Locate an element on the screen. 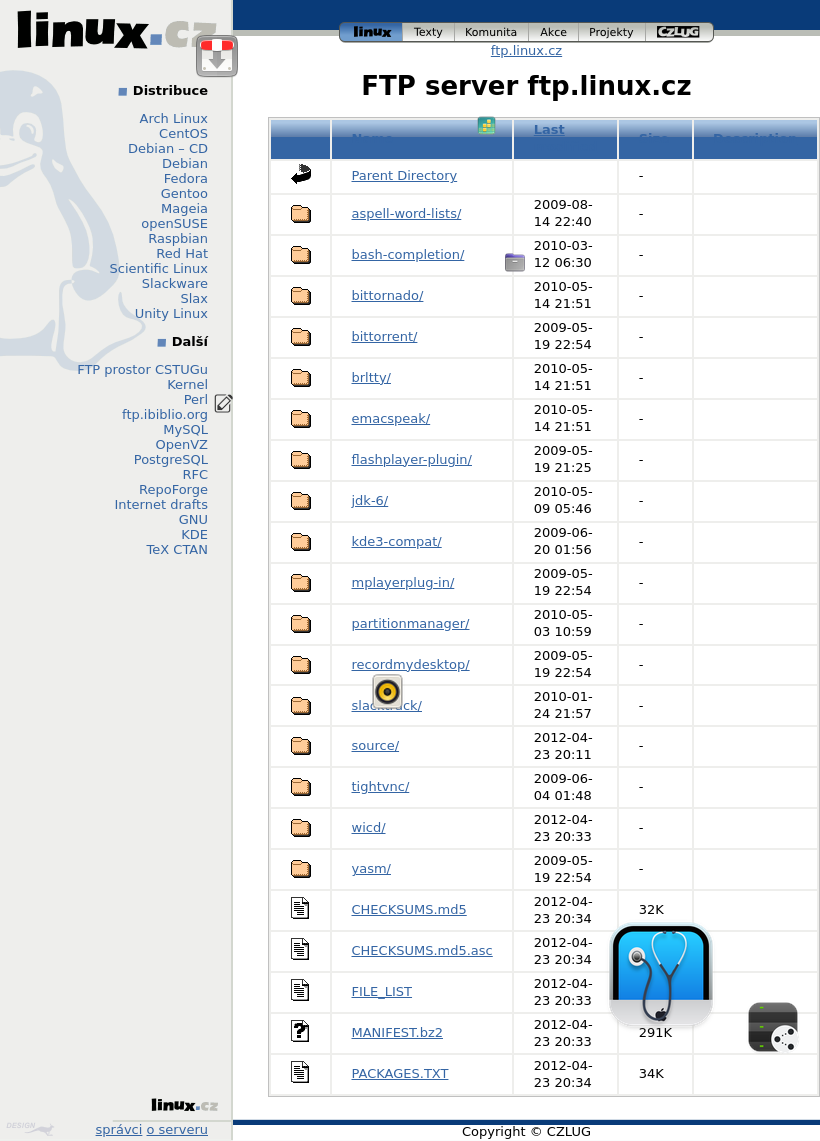 Image resolution: width=820 pixels, height=1141 pixels. open rhythmbox music player is located at coordinates (387, 691).